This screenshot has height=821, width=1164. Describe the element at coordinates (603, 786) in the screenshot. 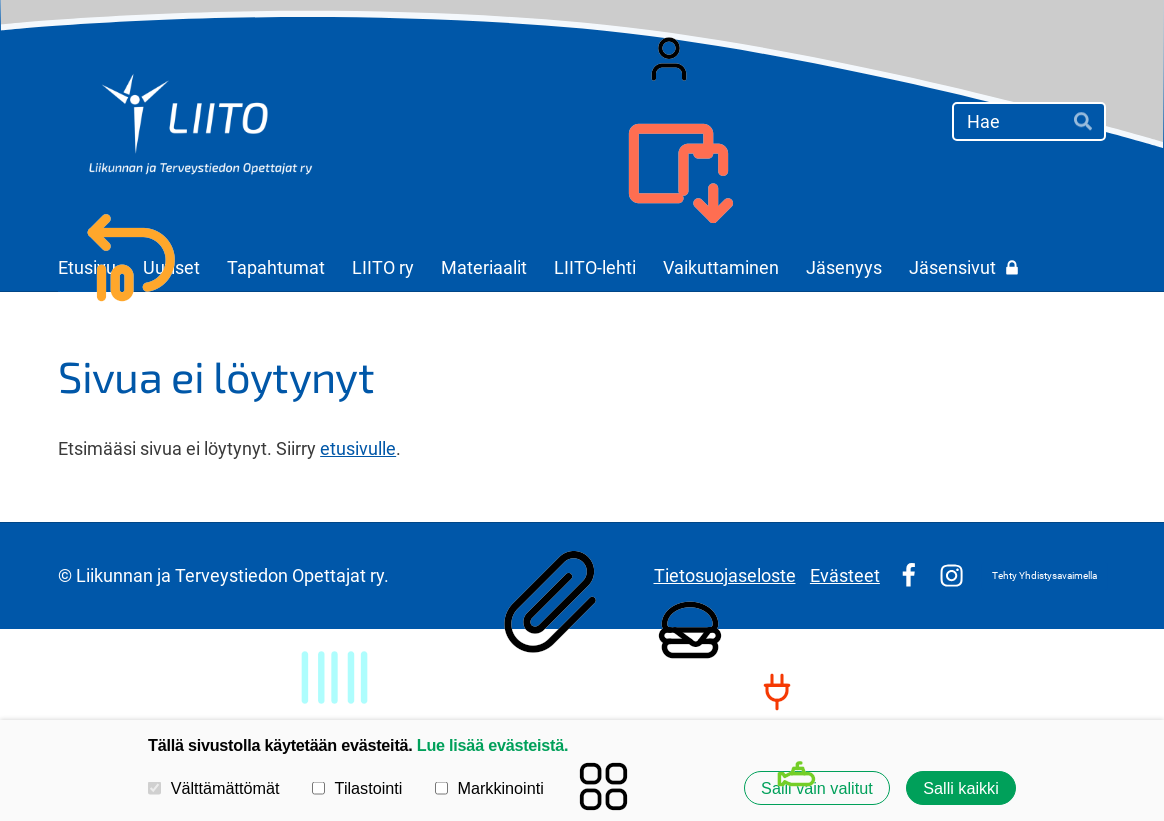

I see `view all apps or menu` at that location.